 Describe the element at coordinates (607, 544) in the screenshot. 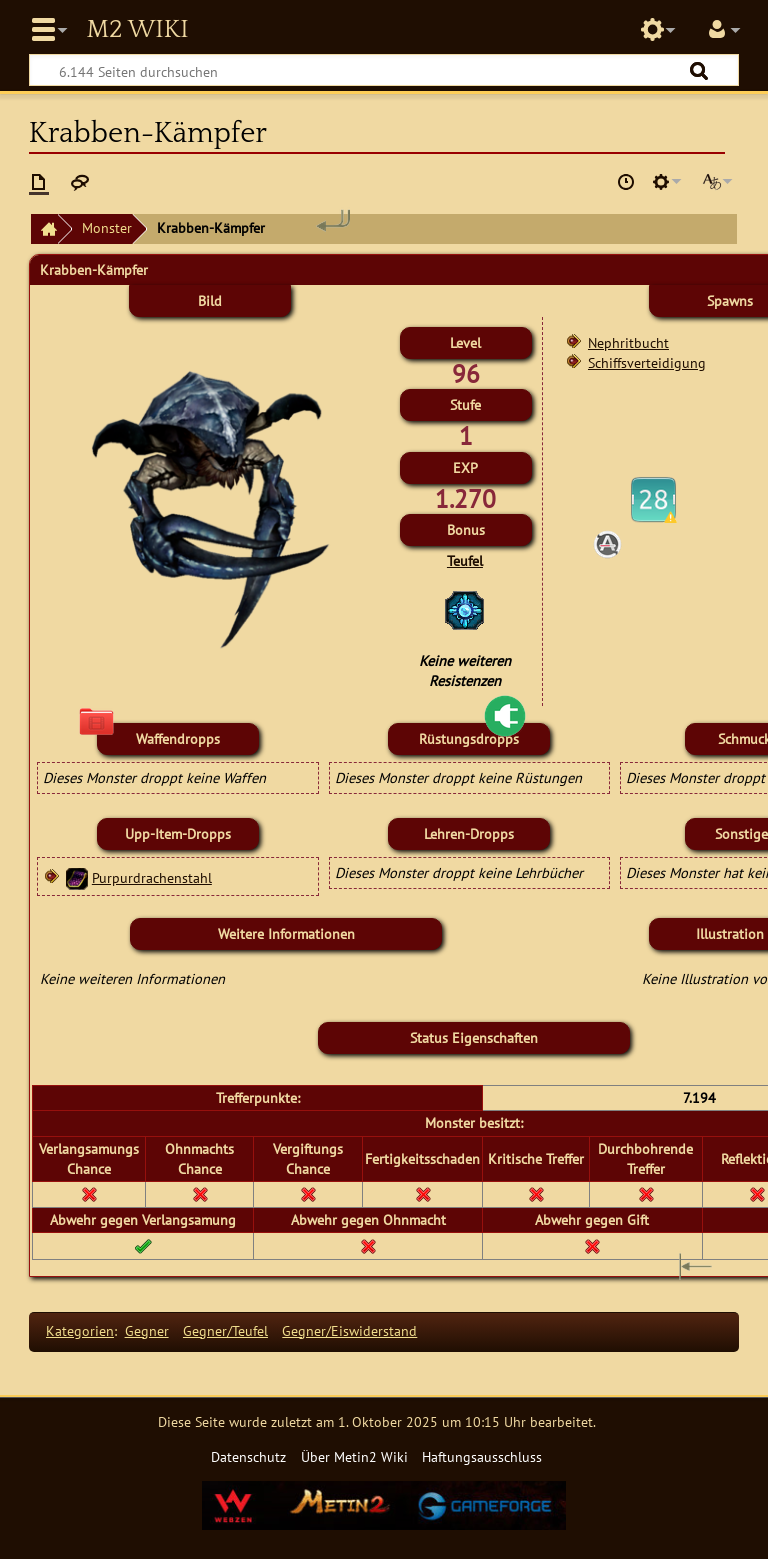

I see `open the software updater application` at that location.